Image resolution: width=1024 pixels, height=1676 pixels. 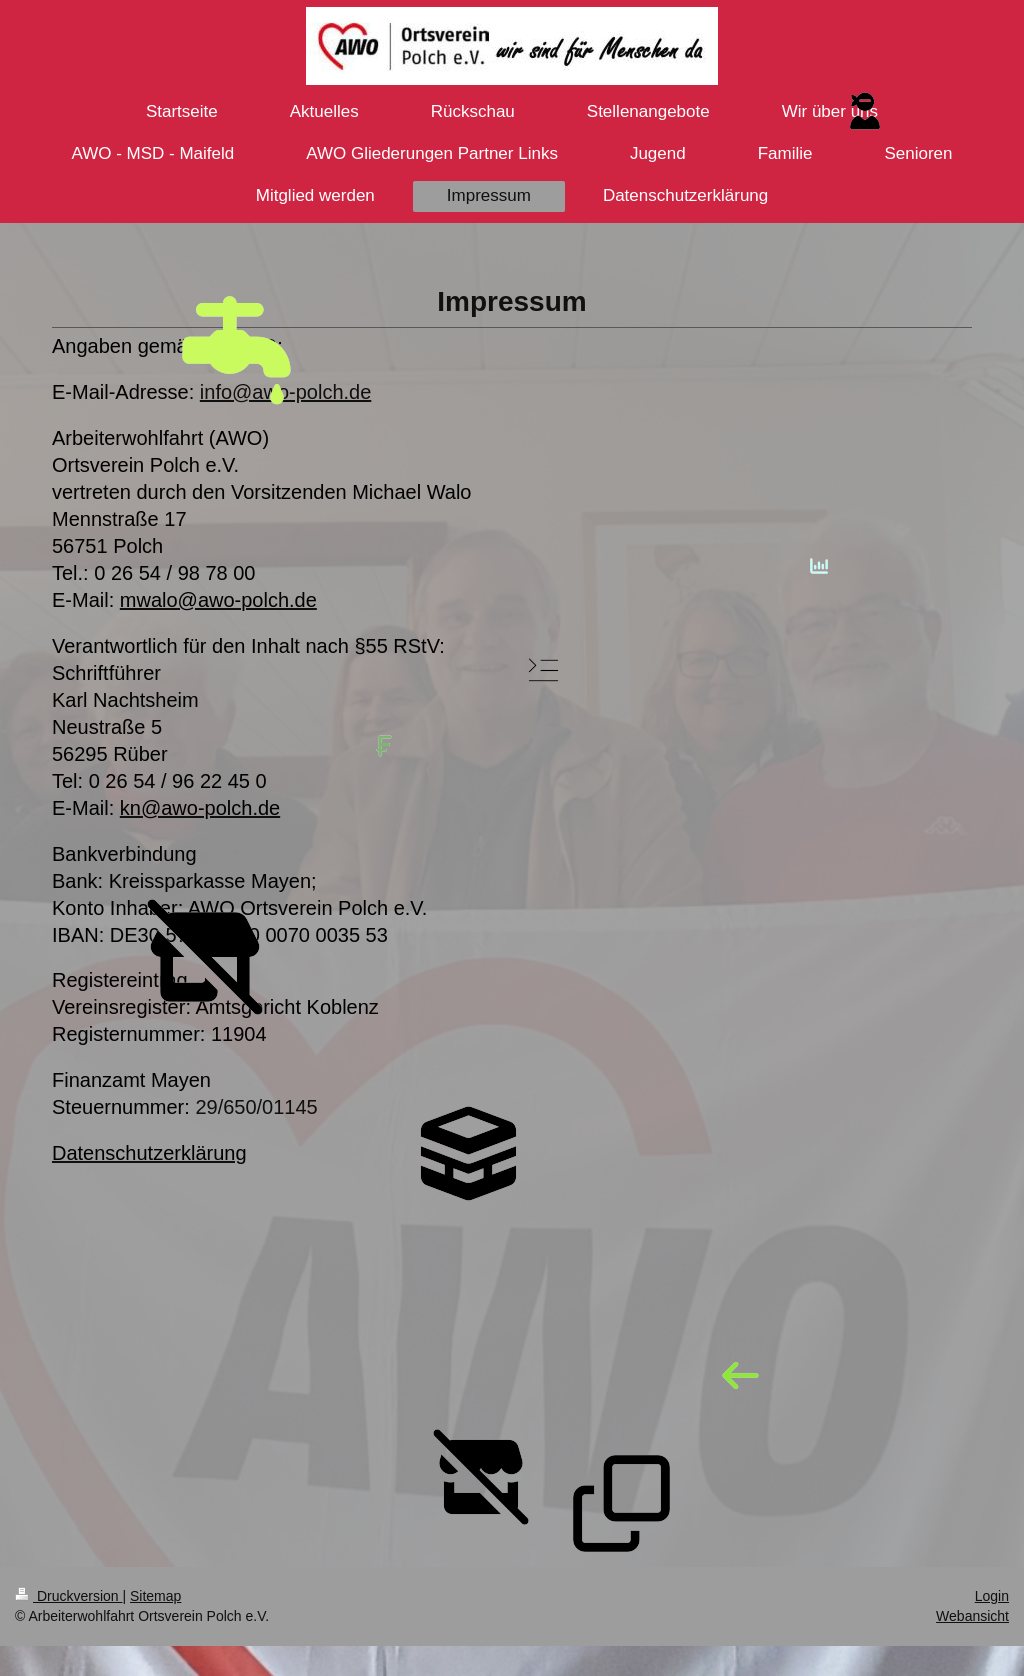 What do you see at coordinates (384, 746) in the screenshot?
I see `indicates Swiss franc currency` at bounding box center [384, 746].